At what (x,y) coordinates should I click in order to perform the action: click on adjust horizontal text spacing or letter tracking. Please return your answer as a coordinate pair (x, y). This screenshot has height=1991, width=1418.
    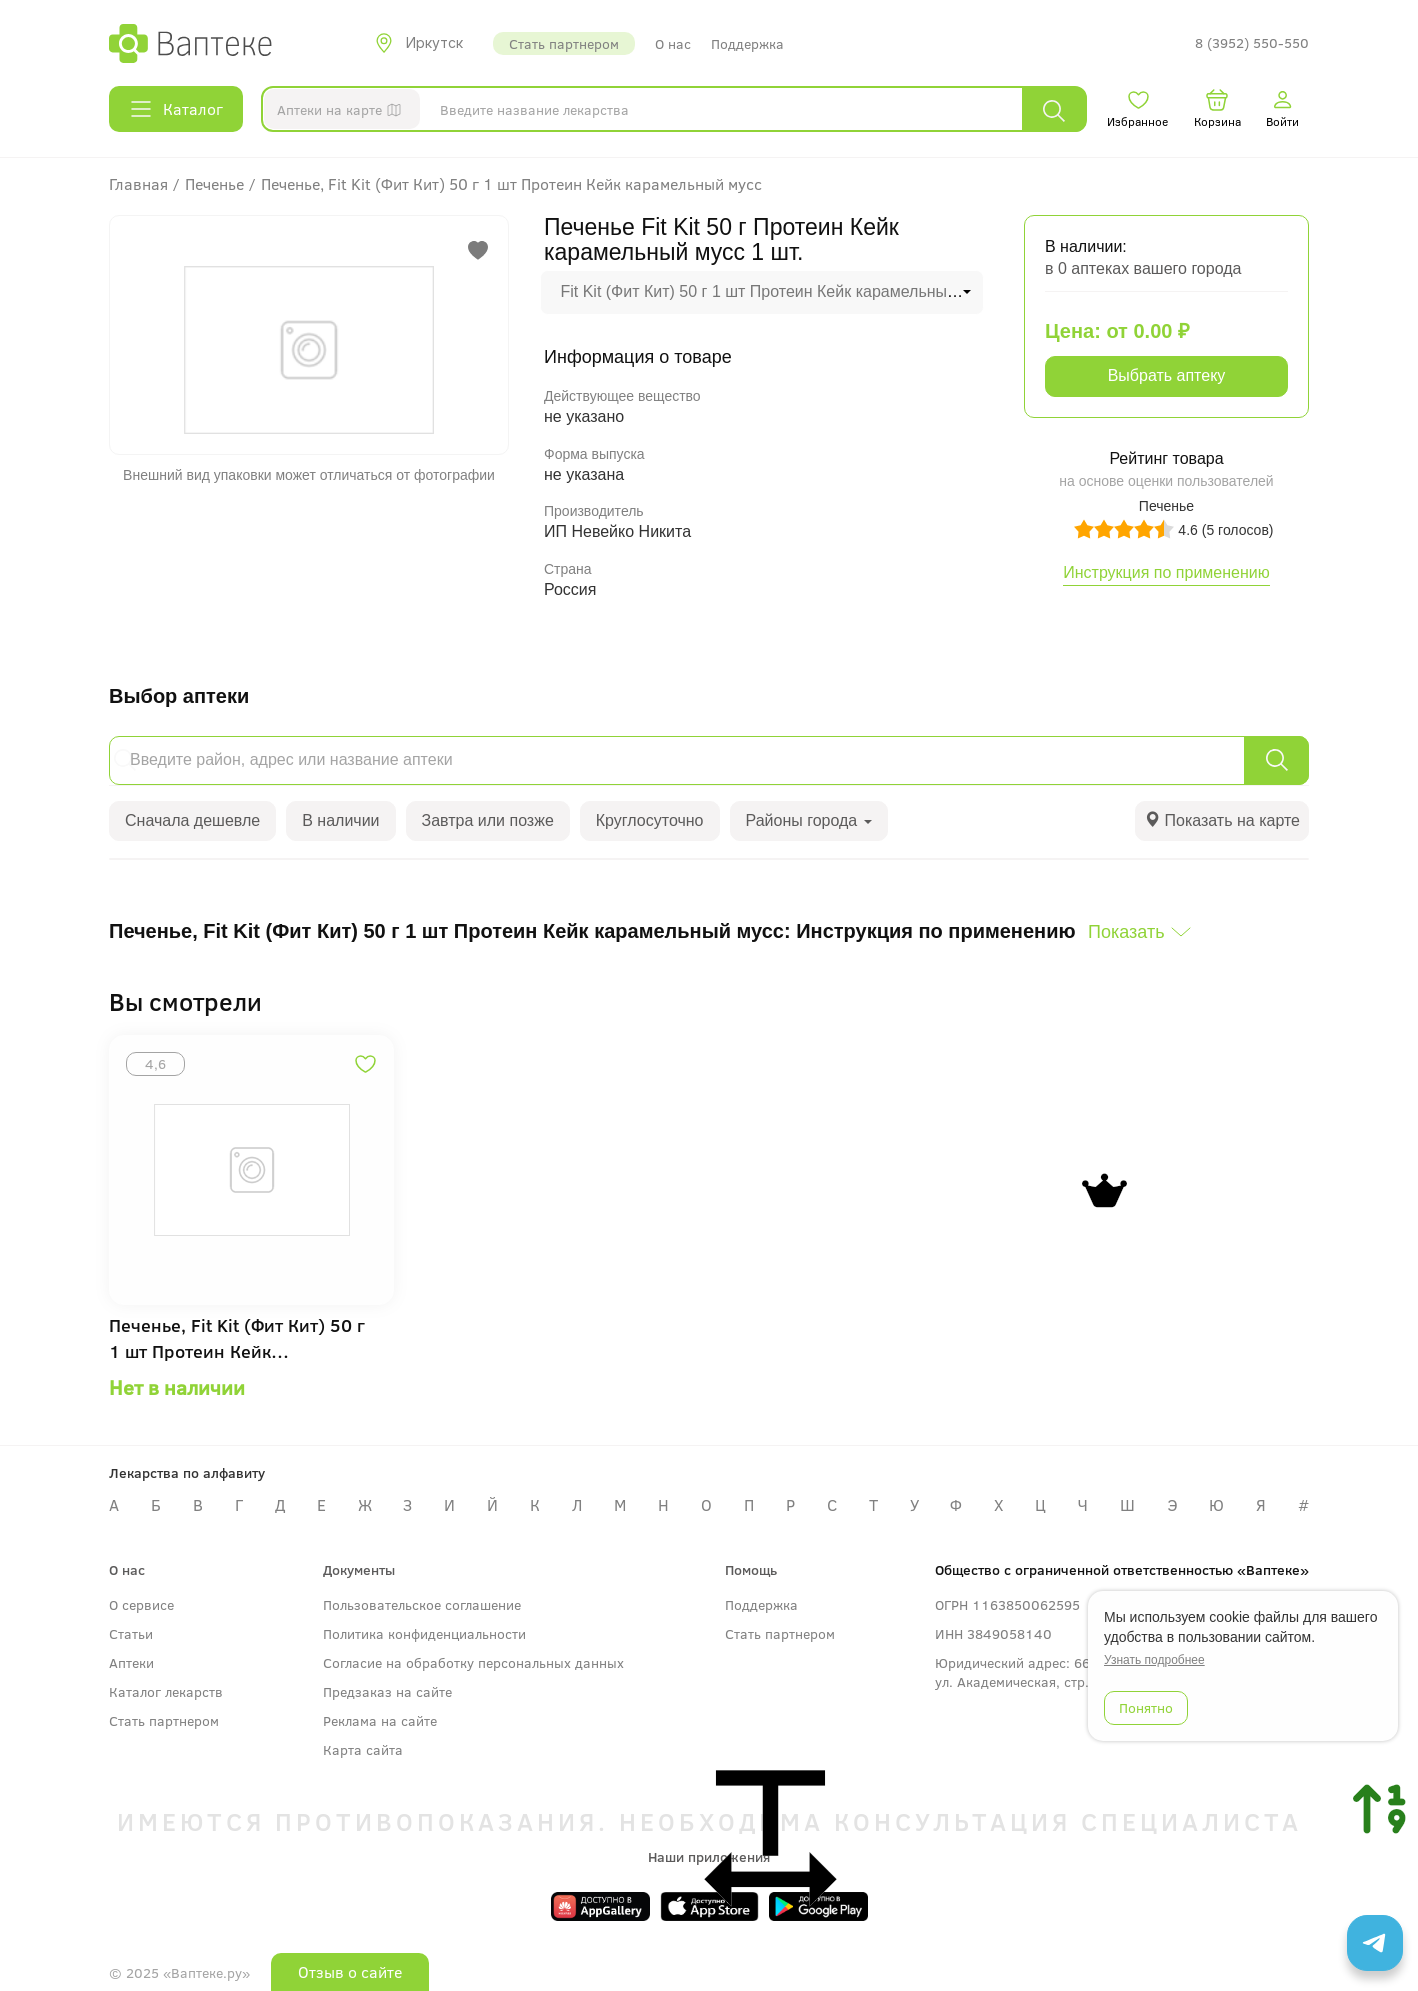
    Looking at the image, I should click on (770, 1832).